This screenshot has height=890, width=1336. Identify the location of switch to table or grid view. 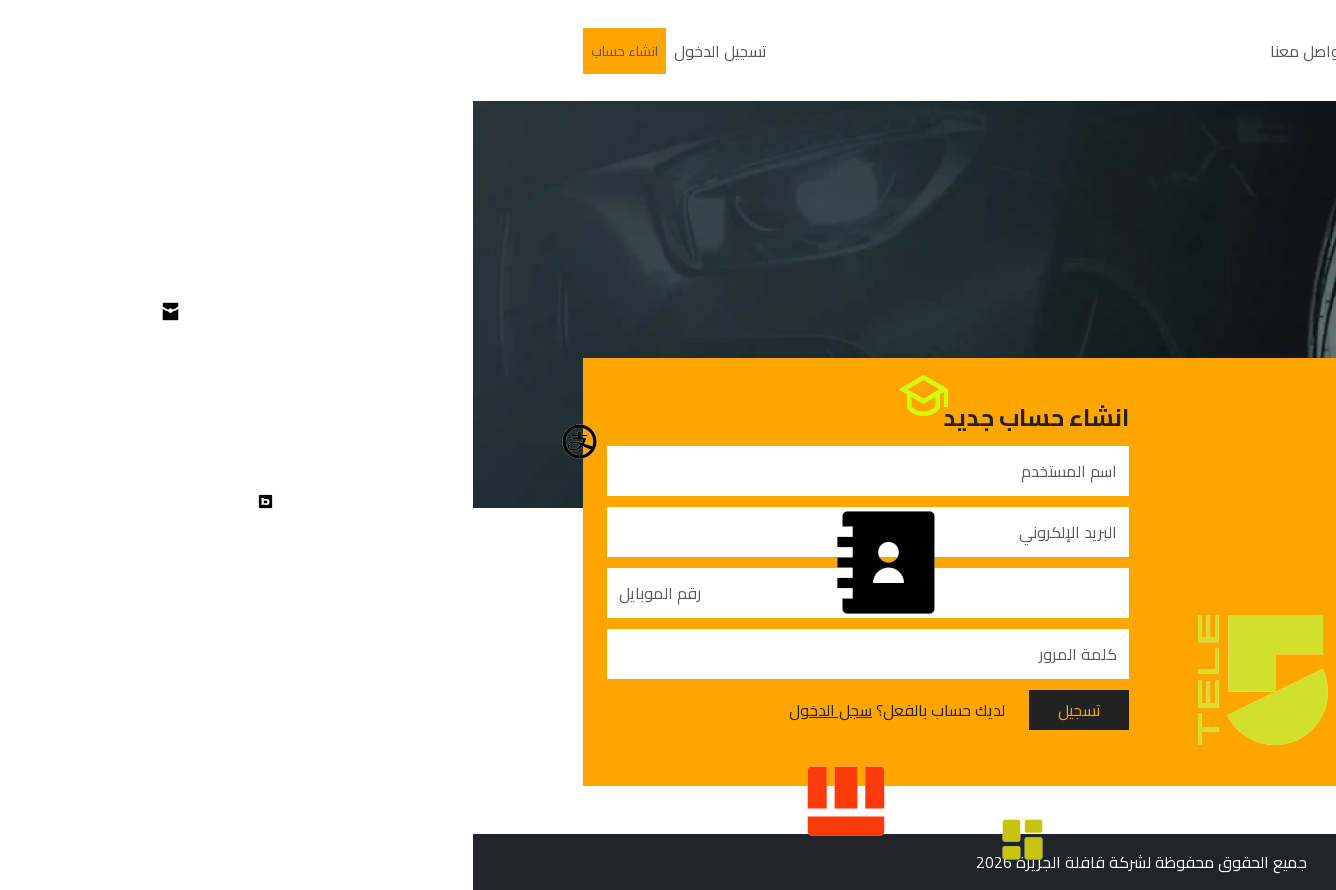
(846, 801).